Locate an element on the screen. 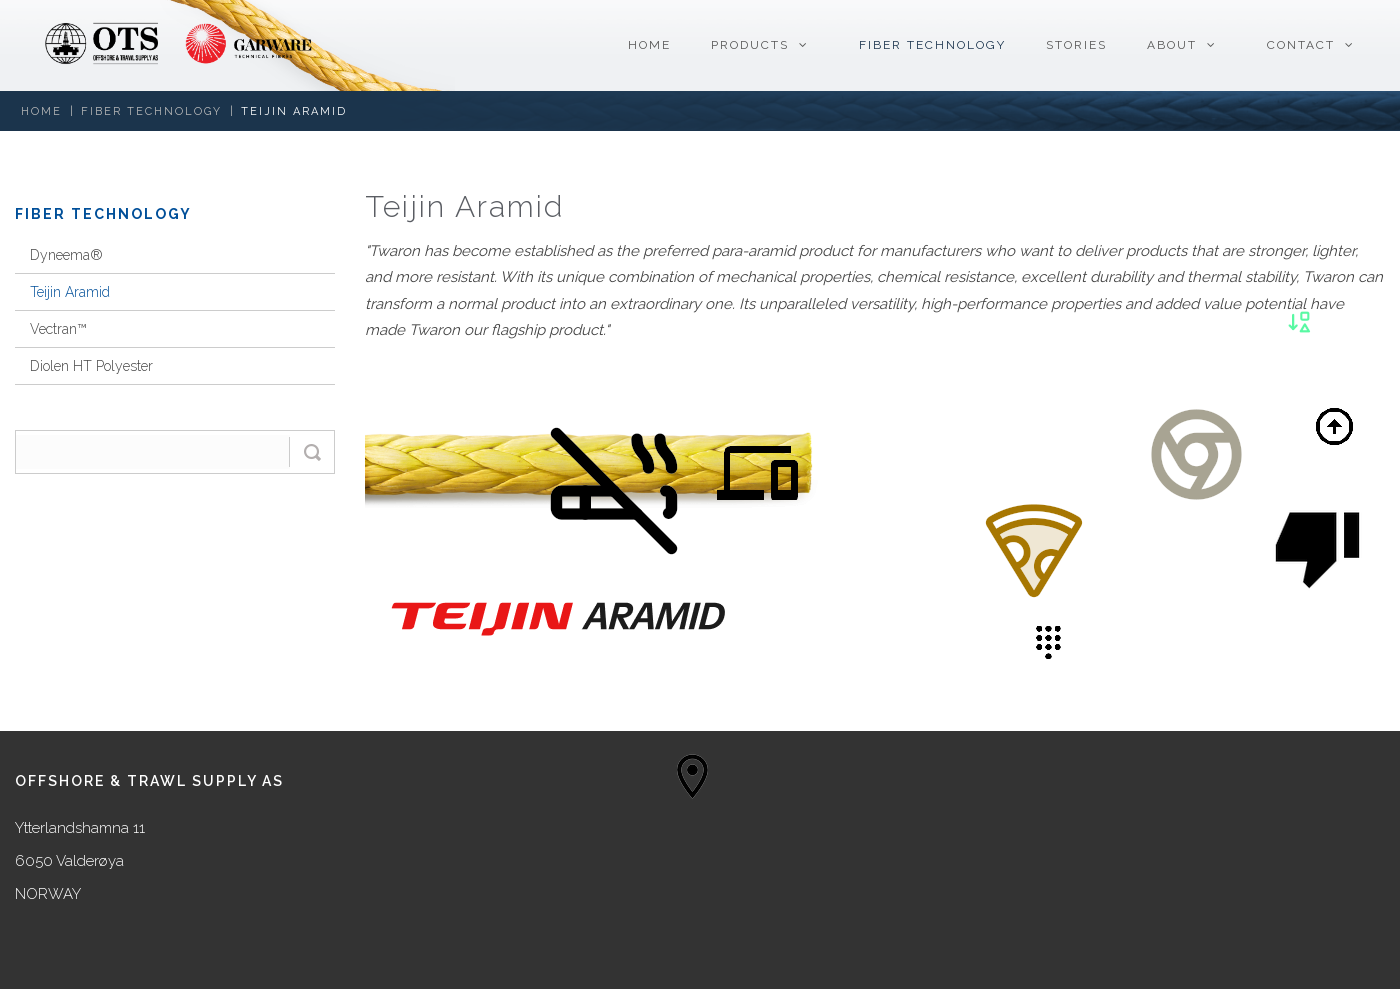 This screenshot has height=989, width=1400. open the phone dialpad is located at coordinates (1048, 642).